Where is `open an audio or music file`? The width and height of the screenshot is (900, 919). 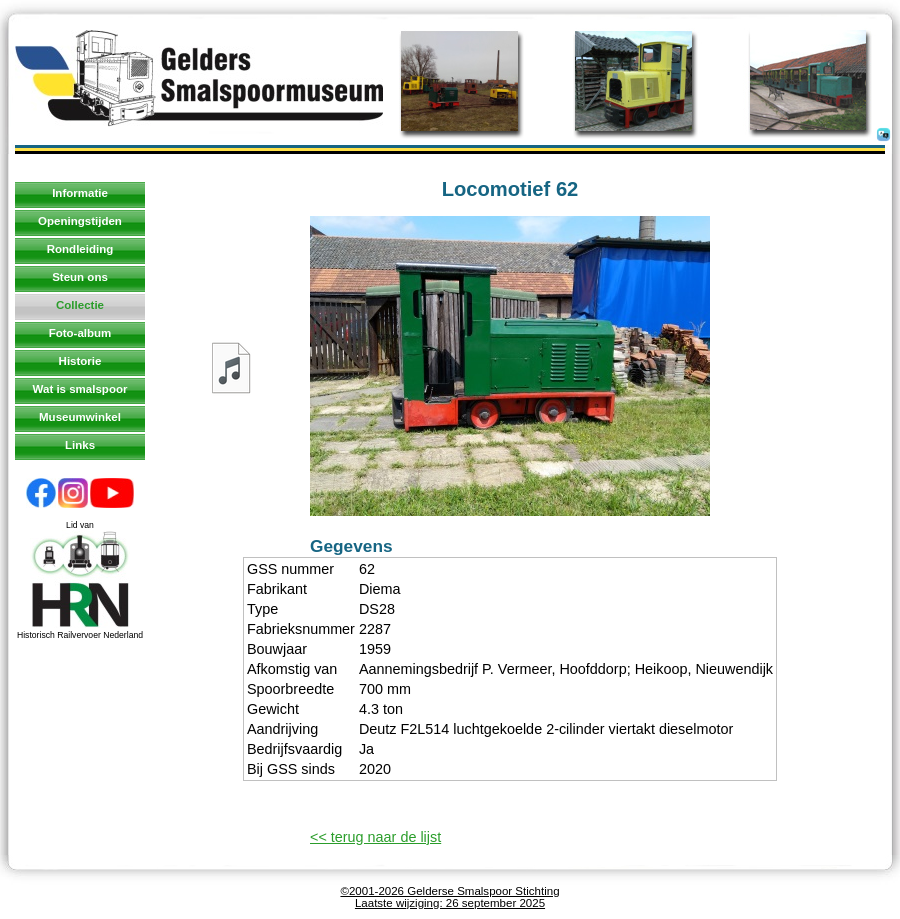 open an audio or music file is located at coordinates (231, 368).